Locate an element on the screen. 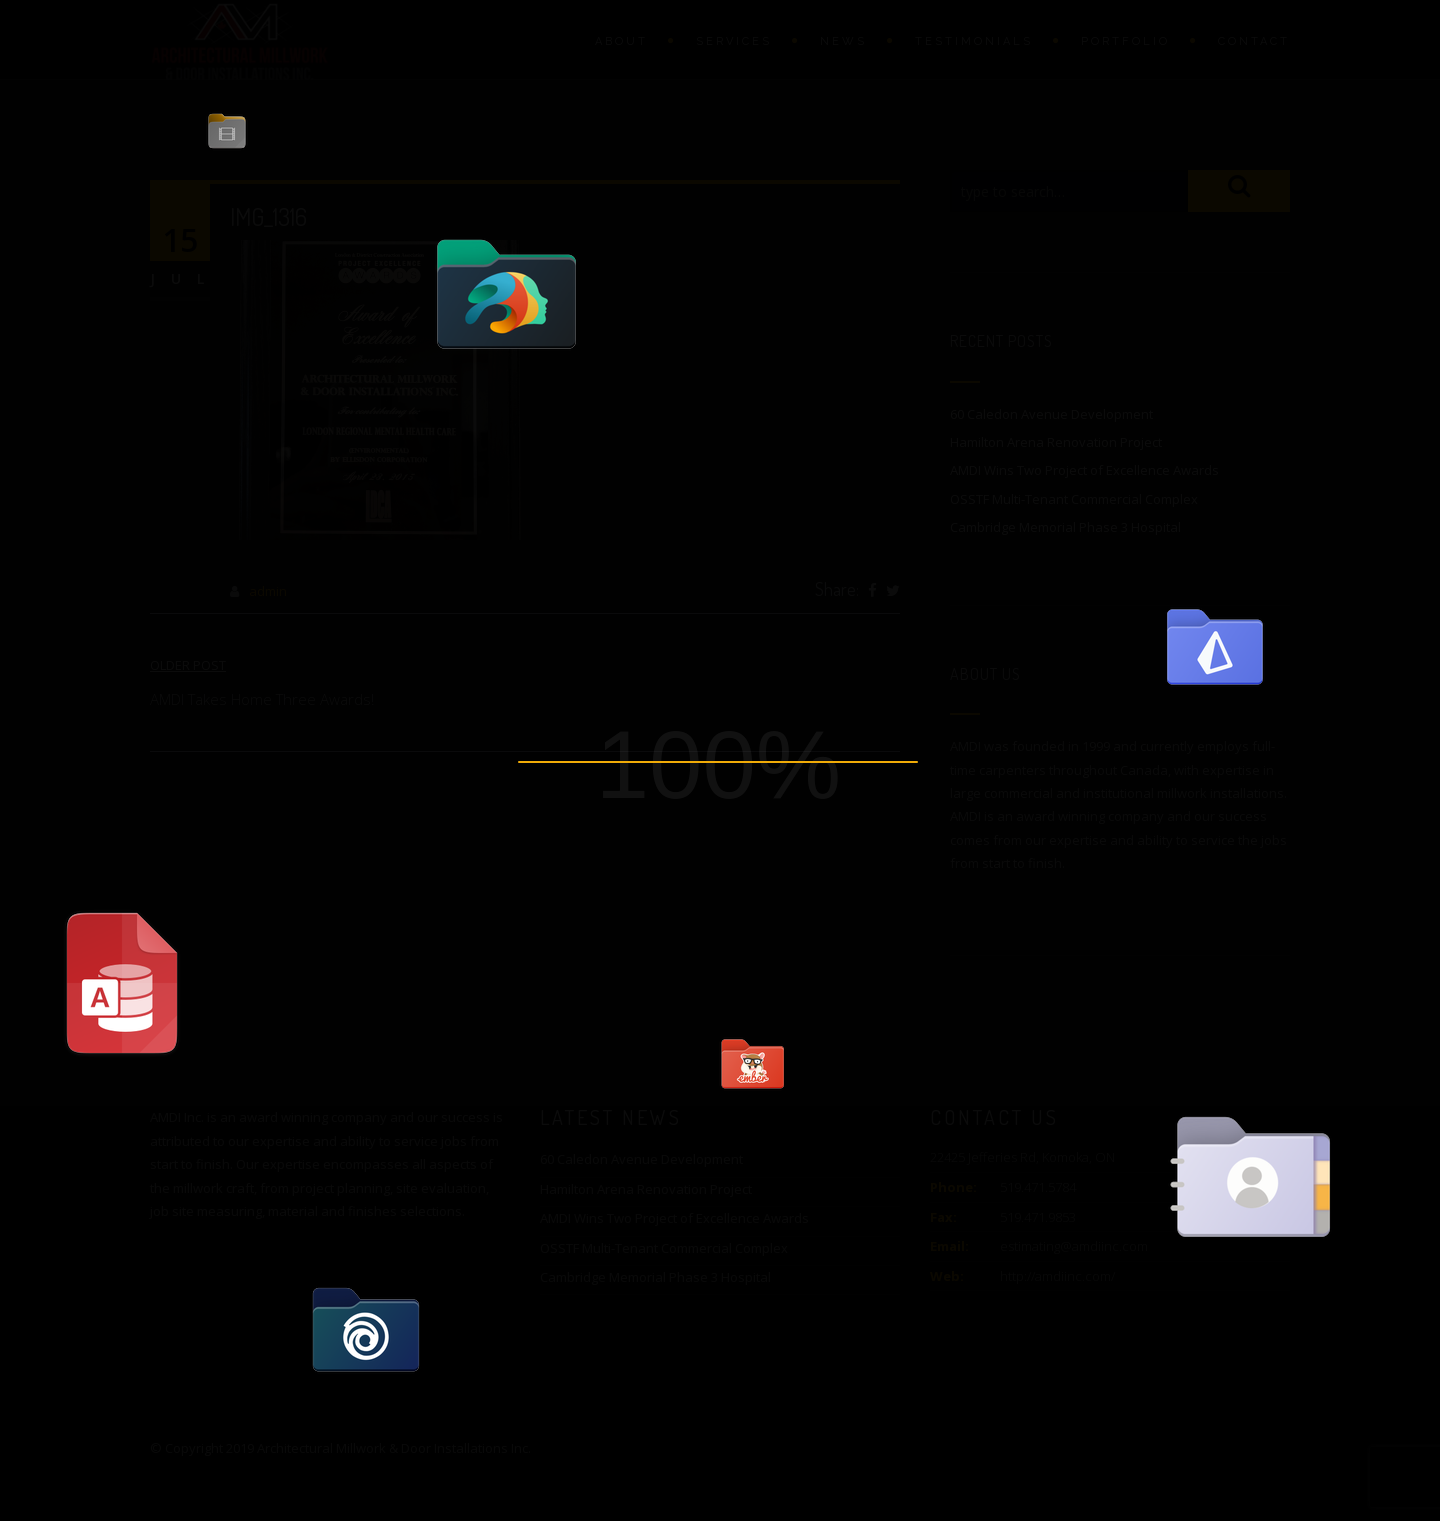 The width and height of the screenshot is (1440, 1521). open folder containing Prisma project files is located at coordinates (1214, 649).